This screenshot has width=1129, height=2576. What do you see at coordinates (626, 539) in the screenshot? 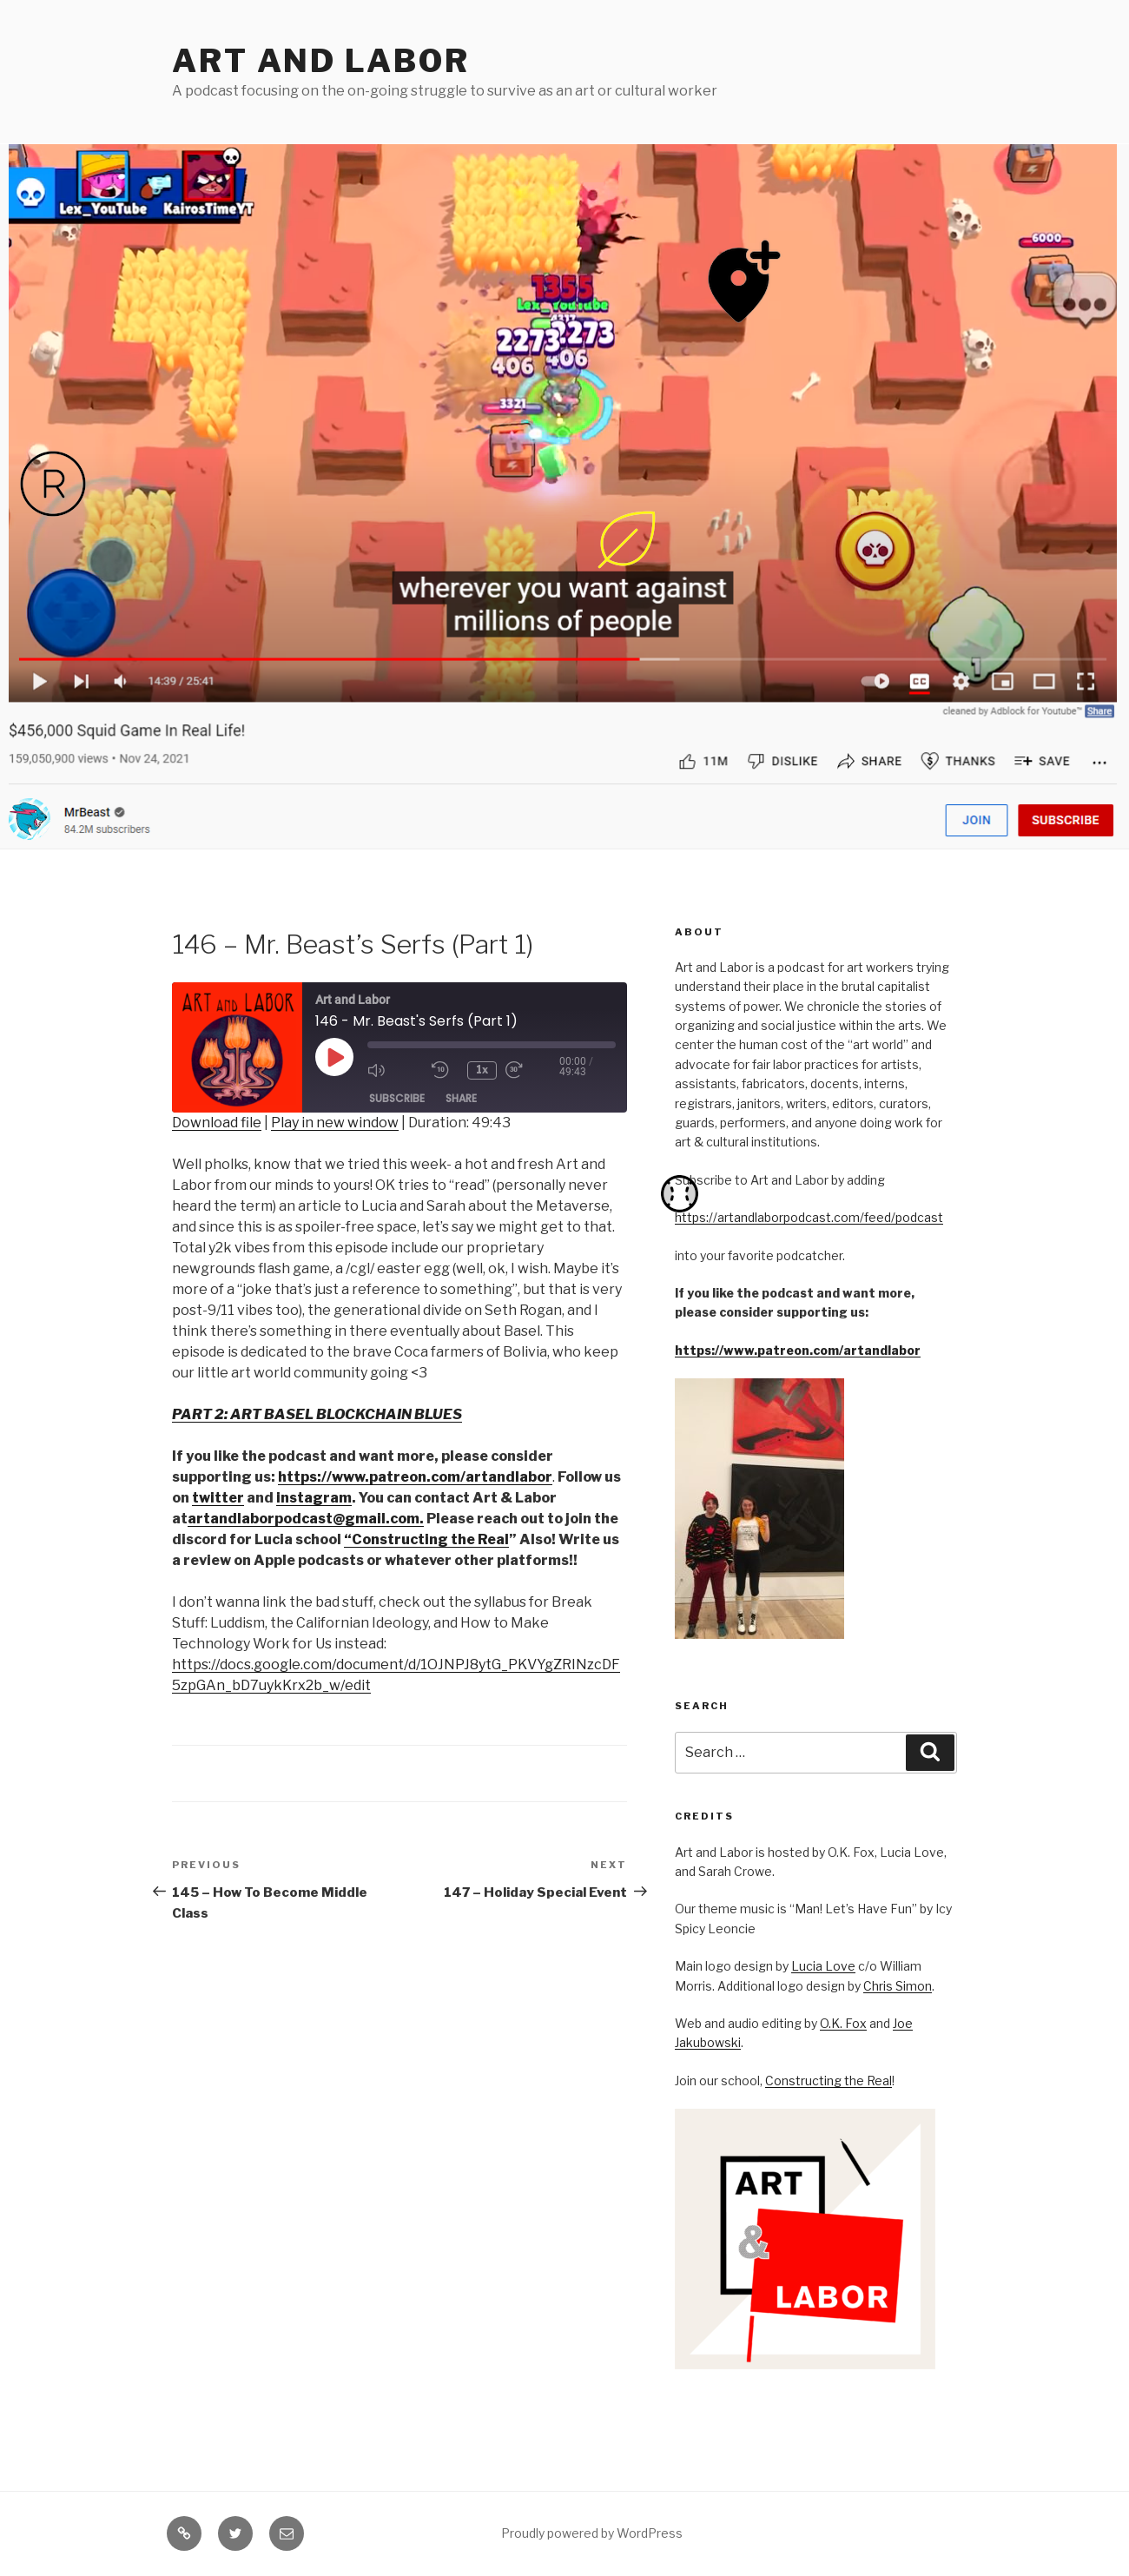
I see `indicates eco-friendly or sustainable option` at bounding box center [626, 539].